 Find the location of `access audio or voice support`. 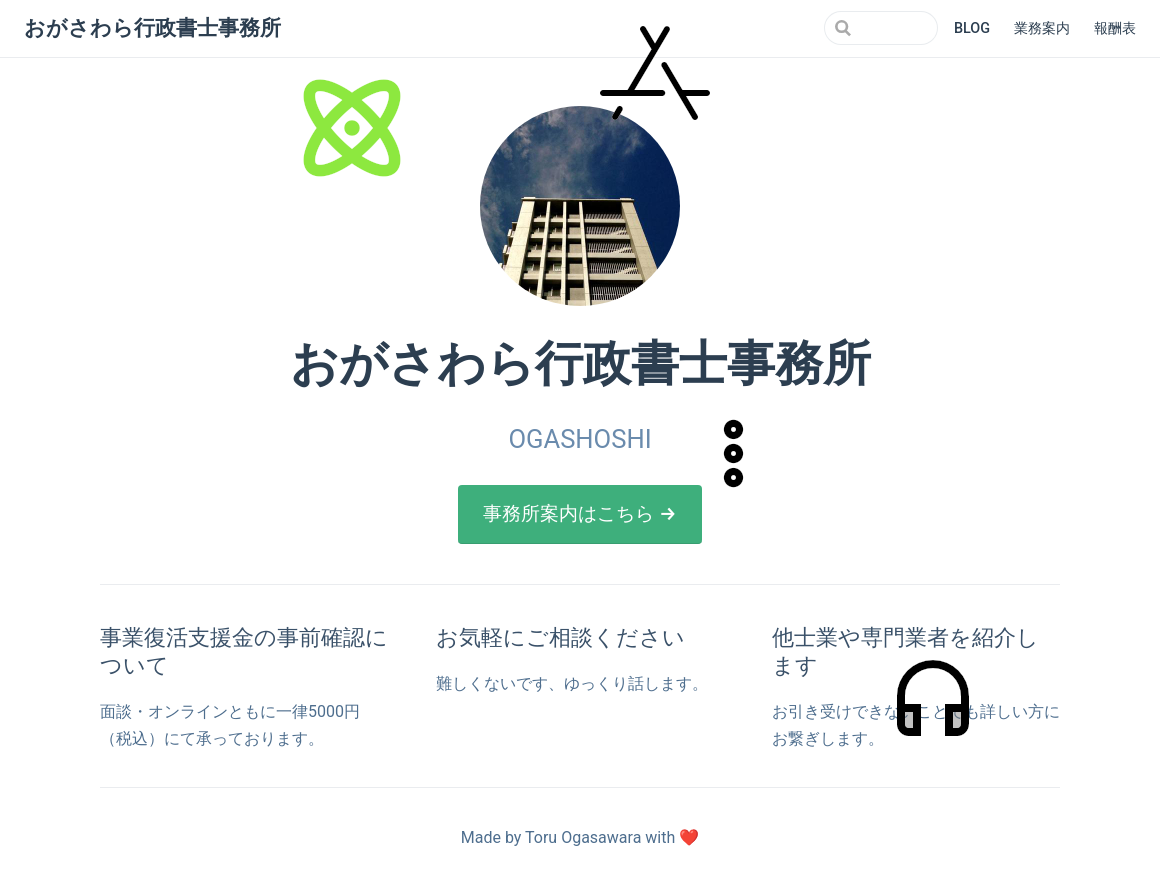

access audio or voice support is located at coordinates (933, 704).